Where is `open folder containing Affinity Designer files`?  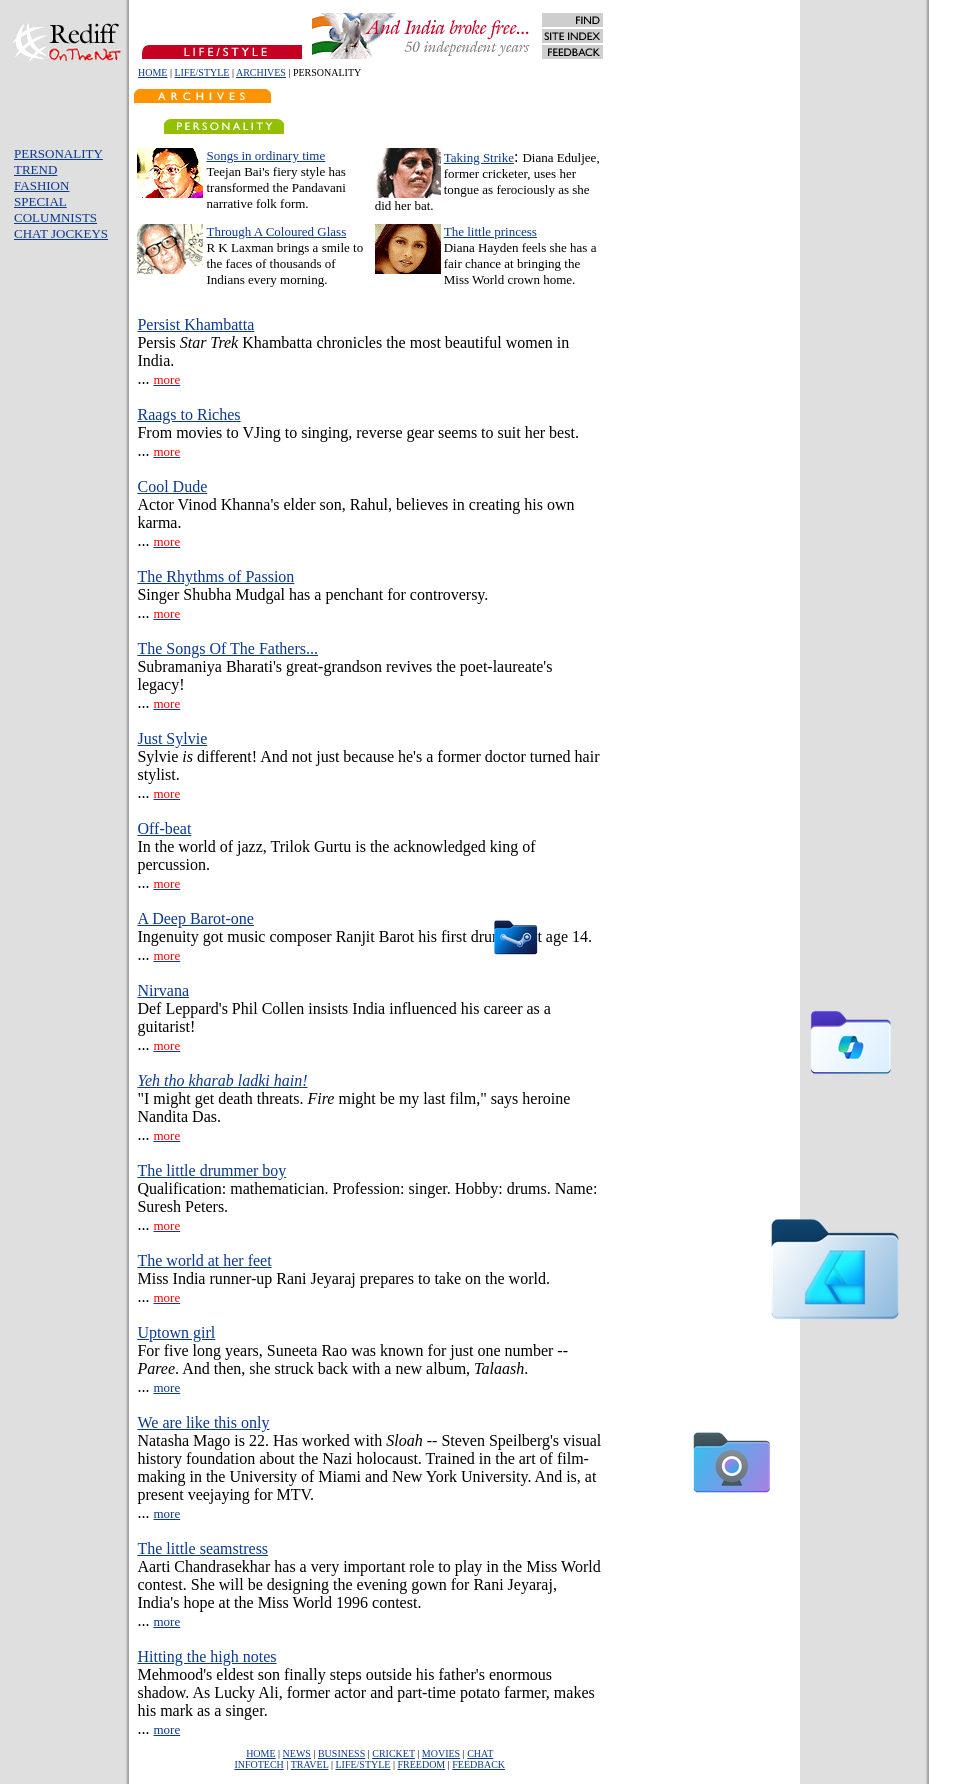
open folder containing Affinity Designer files is located at coordinates (834, 1272).